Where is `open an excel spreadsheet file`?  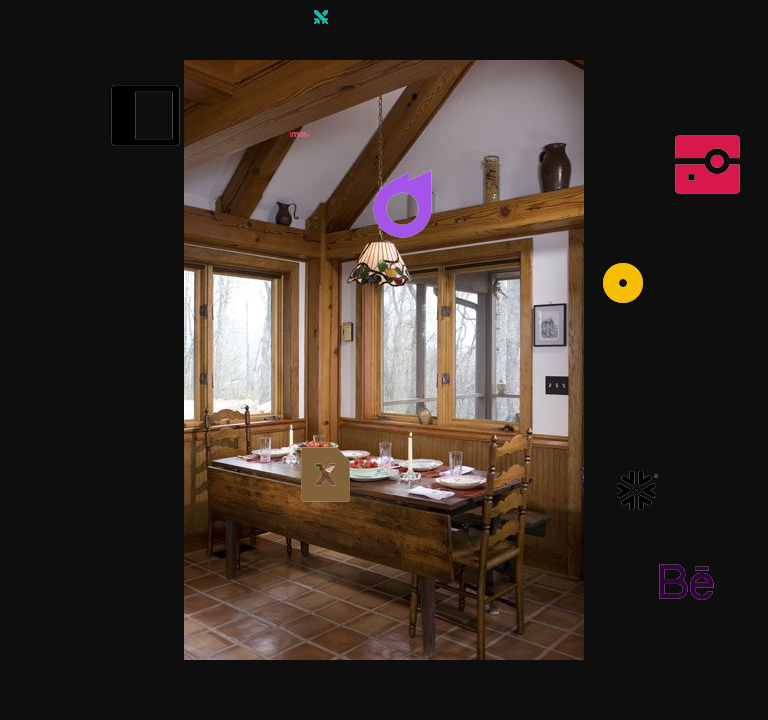 open an excel spreadsheet file is located at coordinates (325, 474).